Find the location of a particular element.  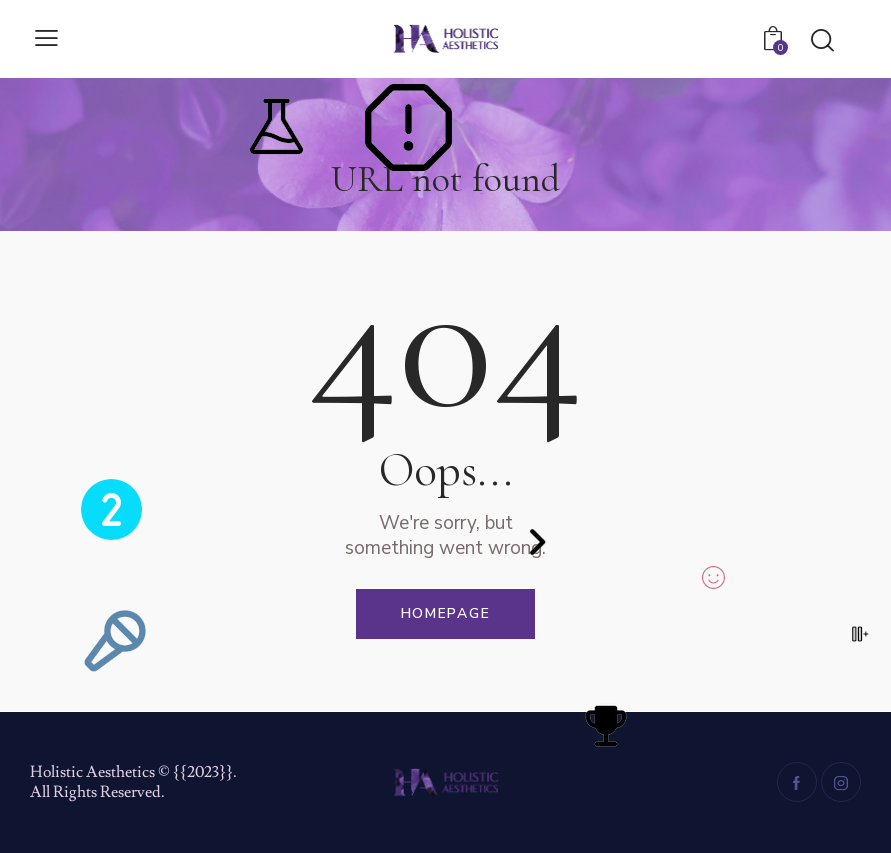

go to the next item or page is located at coordinates (537, 542).